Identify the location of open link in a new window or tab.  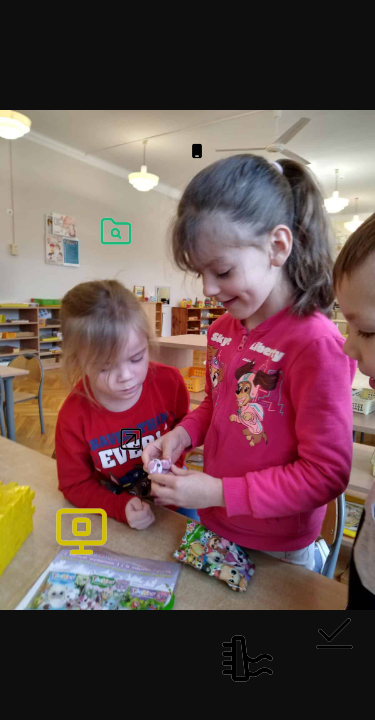
(131, 439).